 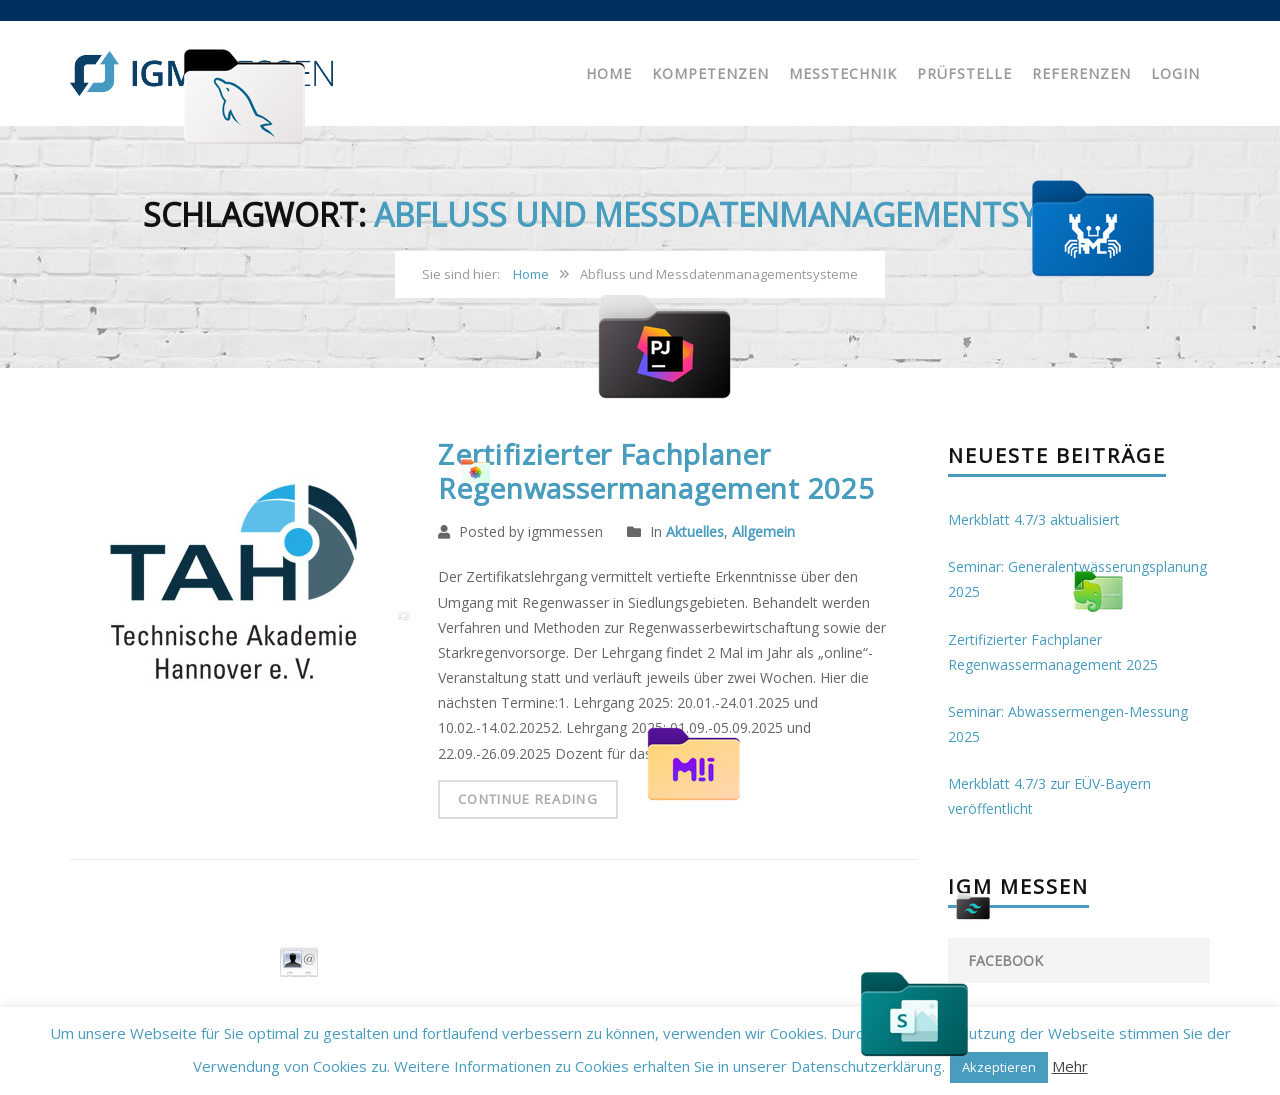 What do you see at coordinates (1098, 591) in the screenshot?
I see `open evernote folder` at bounding box center [1098, 591].